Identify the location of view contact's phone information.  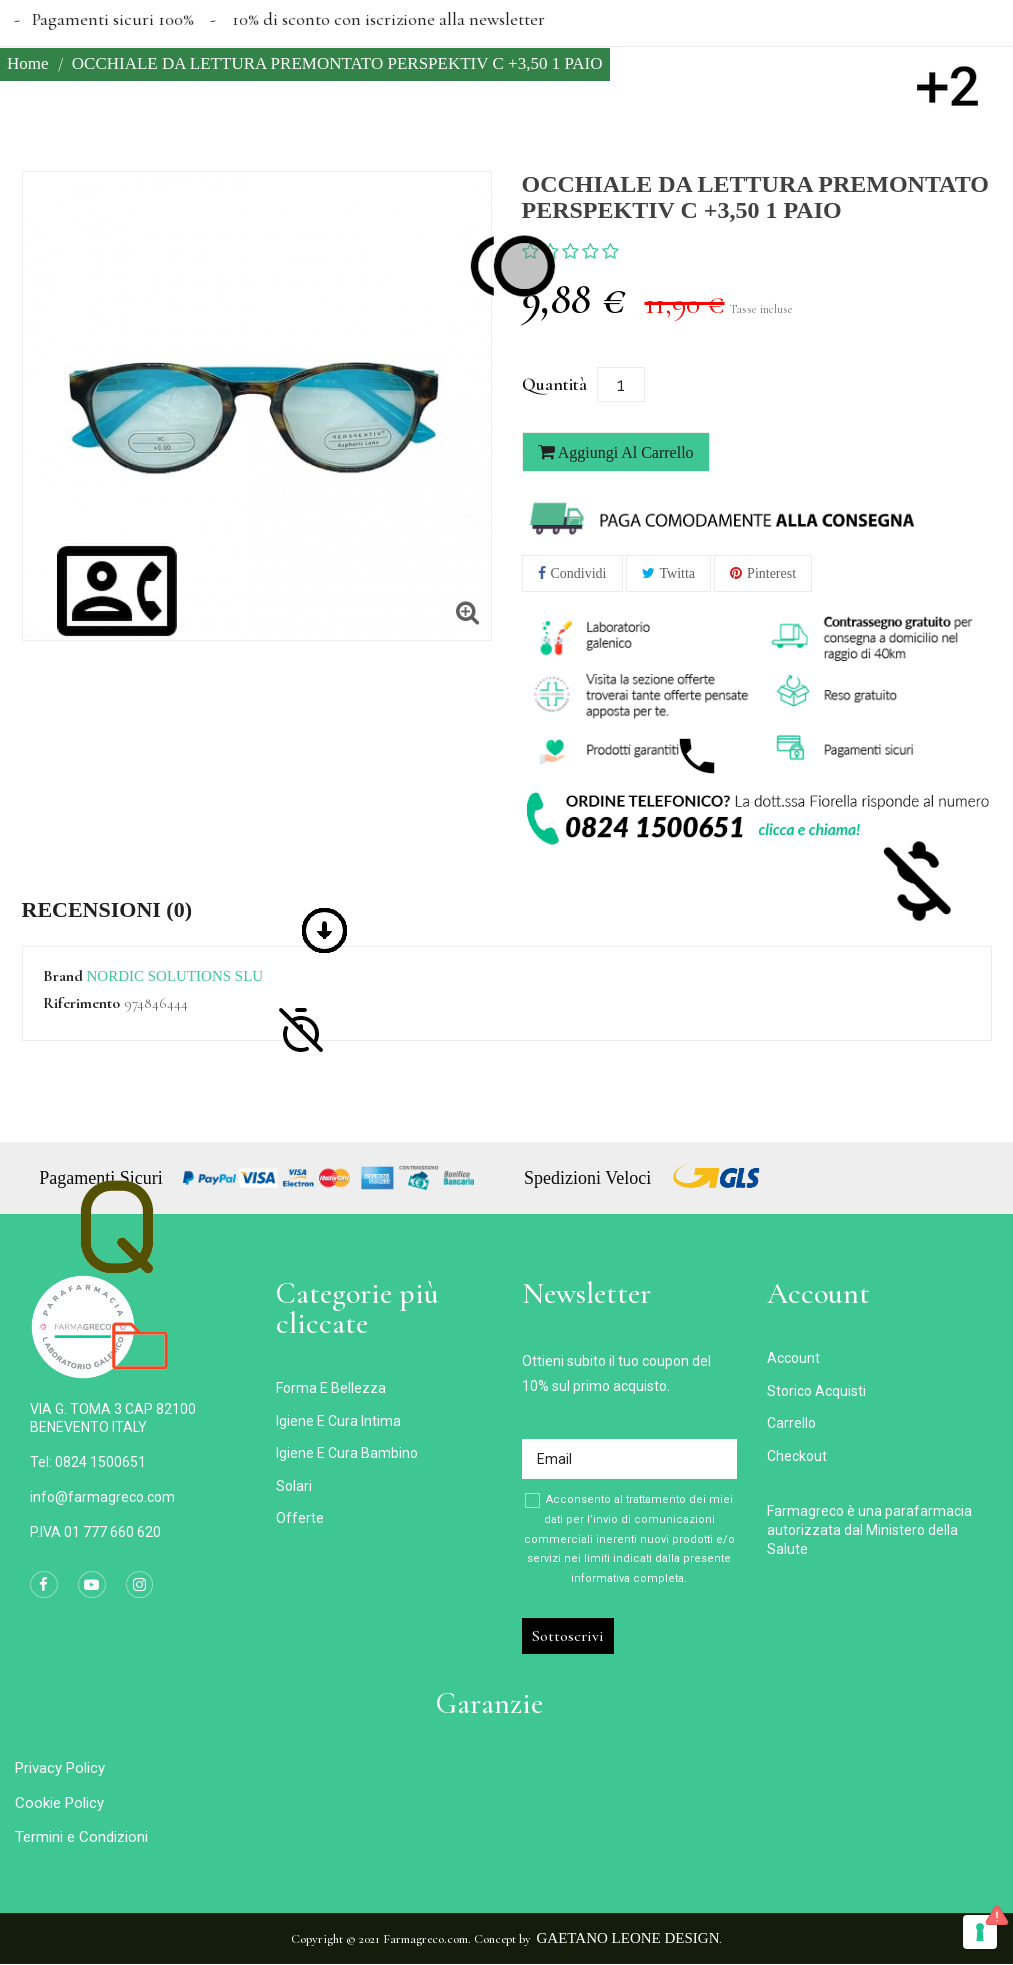
(117, 591).